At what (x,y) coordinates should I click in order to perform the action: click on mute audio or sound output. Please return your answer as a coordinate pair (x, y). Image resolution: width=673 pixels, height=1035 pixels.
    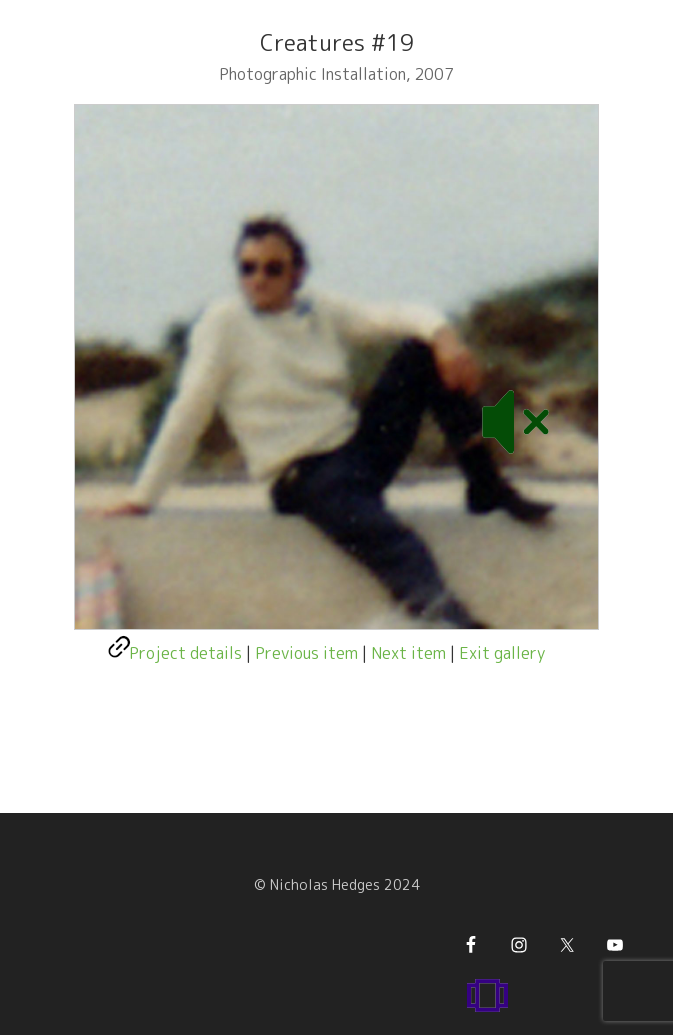
    Looking at the image, I should click on (514, 422).